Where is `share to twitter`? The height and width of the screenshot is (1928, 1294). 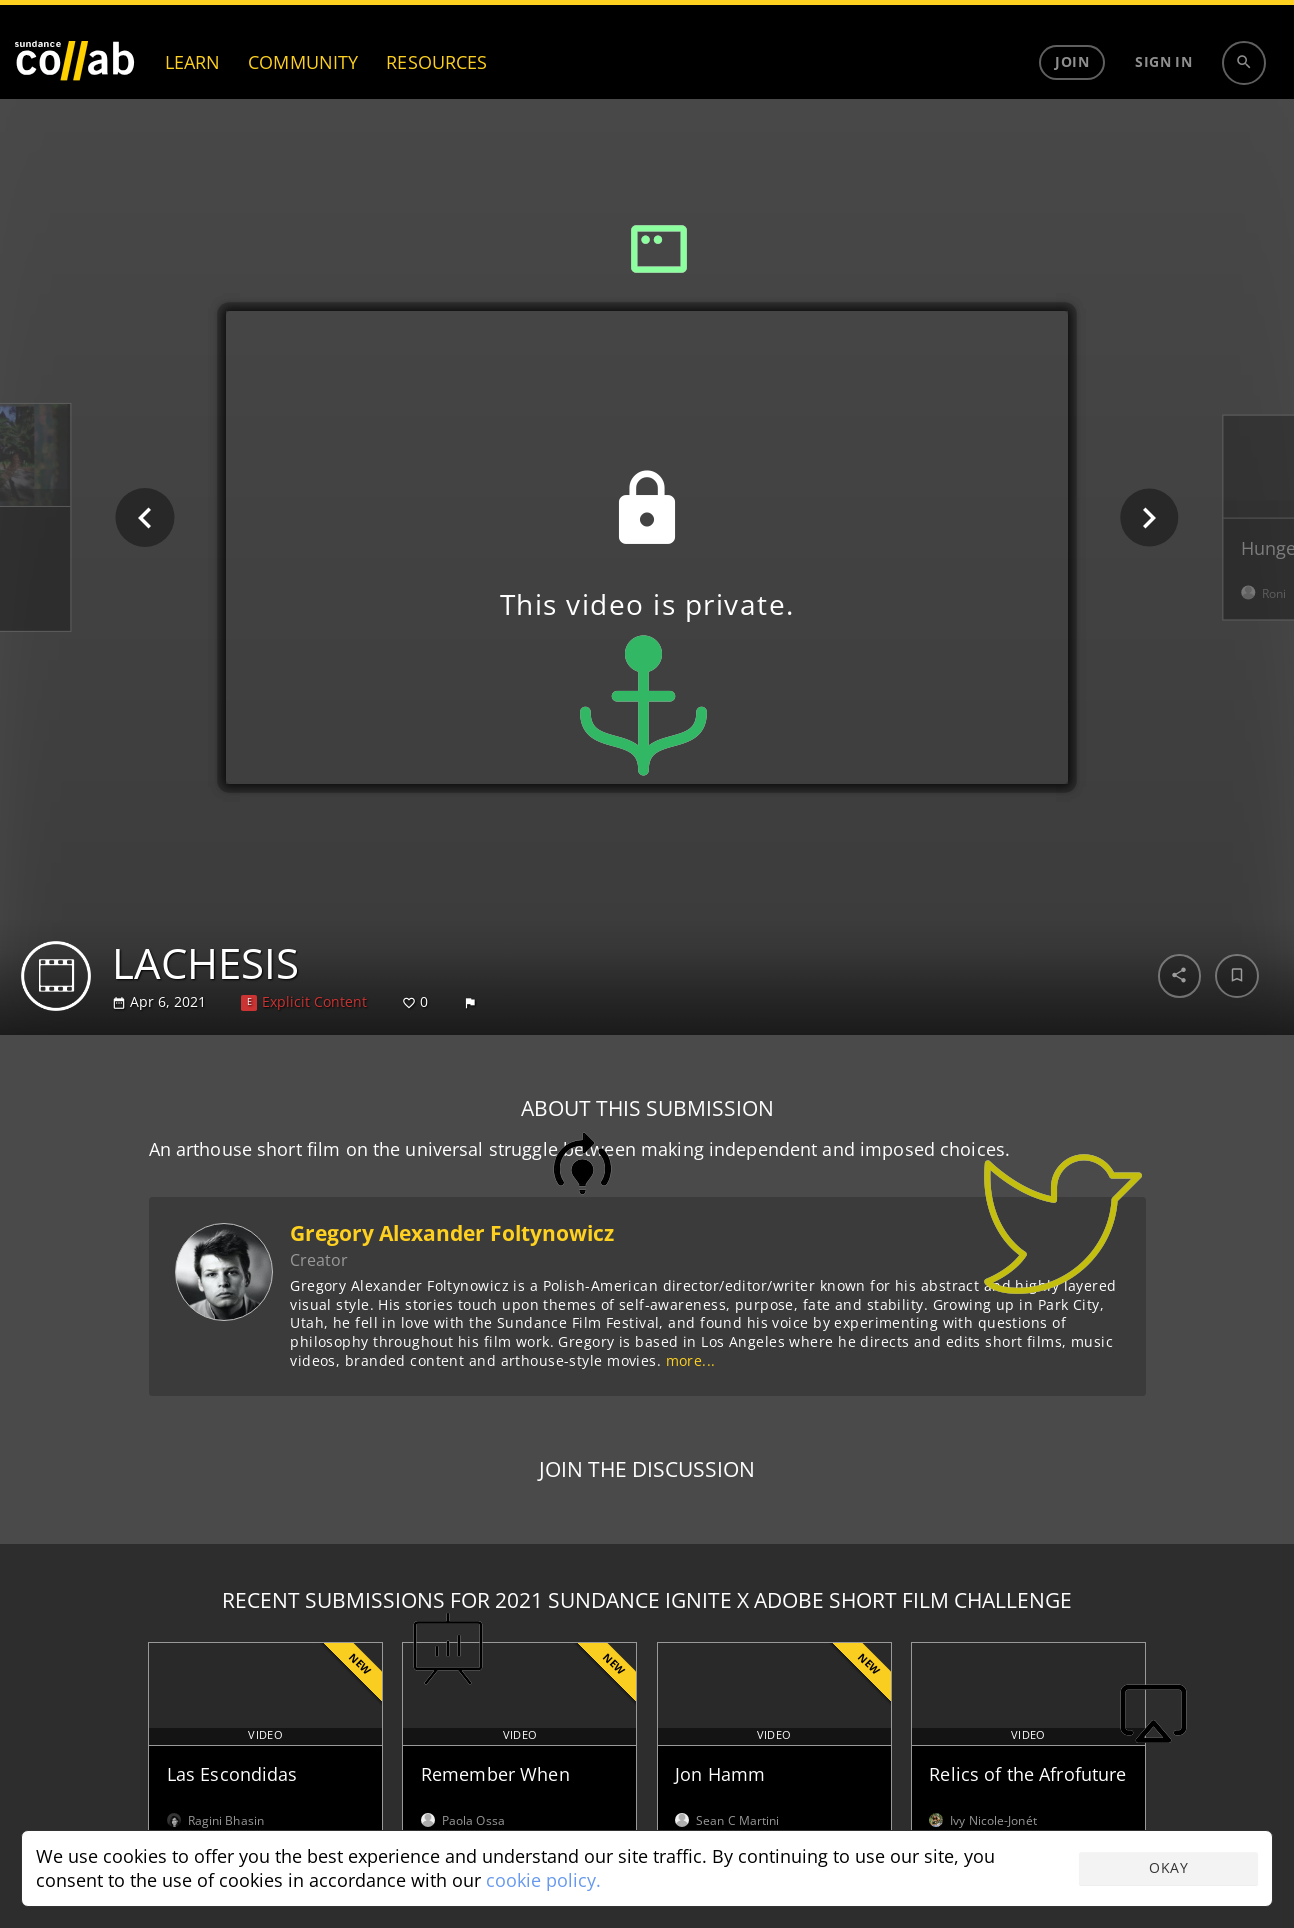 share to twitter is located at coordinates (1054, 1218).